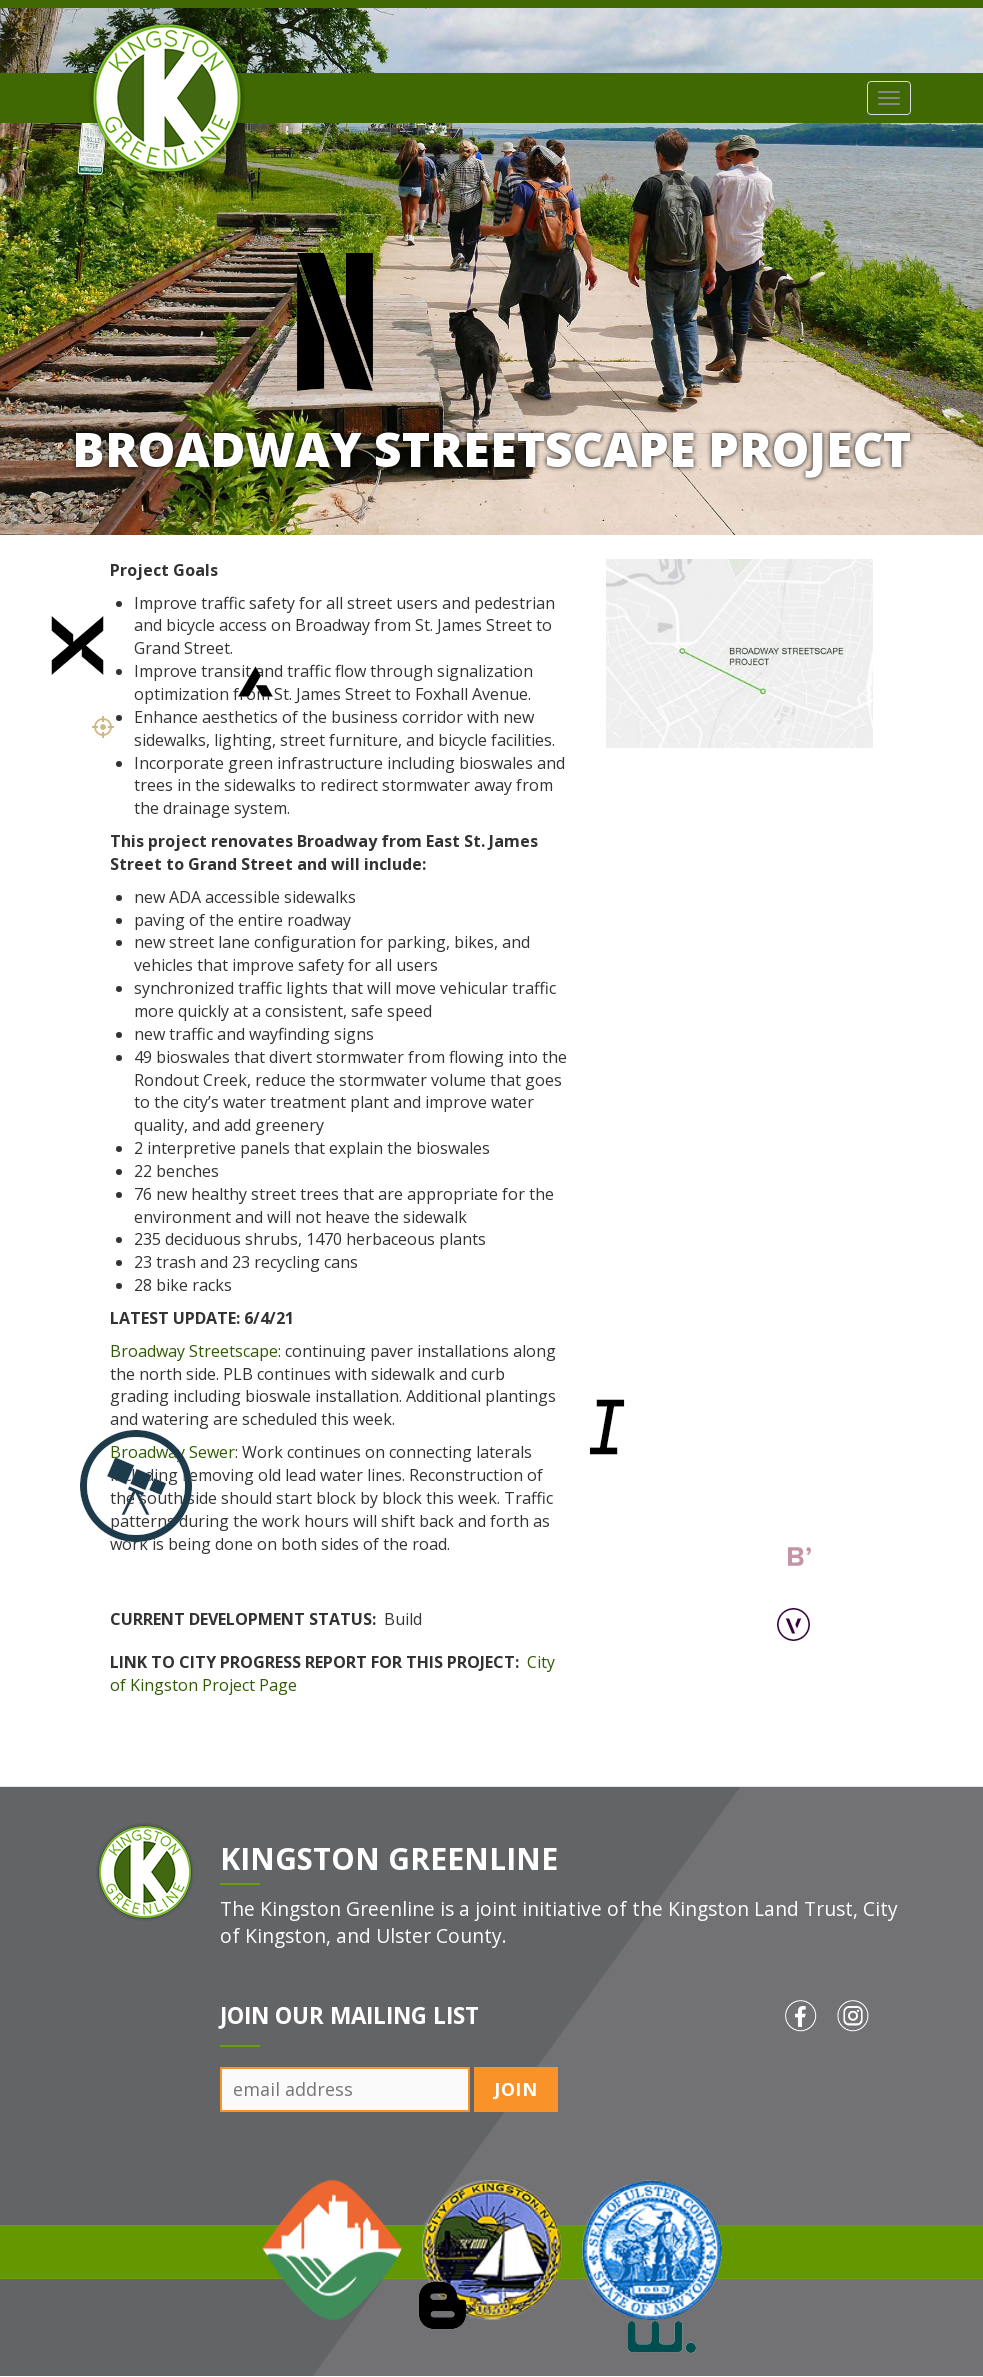  I want to click on axis bank app or service, so click(255, 681).